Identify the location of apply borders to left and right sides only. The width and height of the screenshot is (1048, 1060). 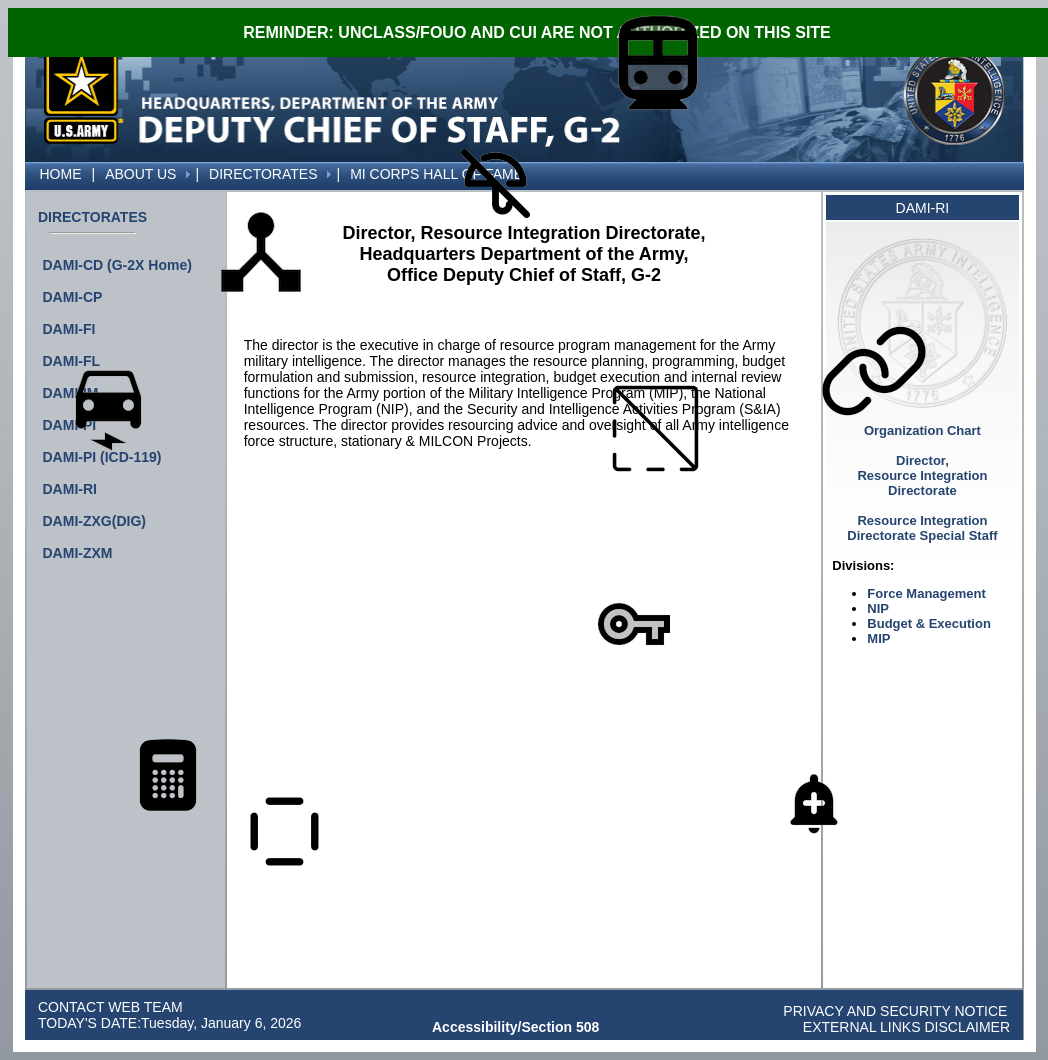
(284, 831).